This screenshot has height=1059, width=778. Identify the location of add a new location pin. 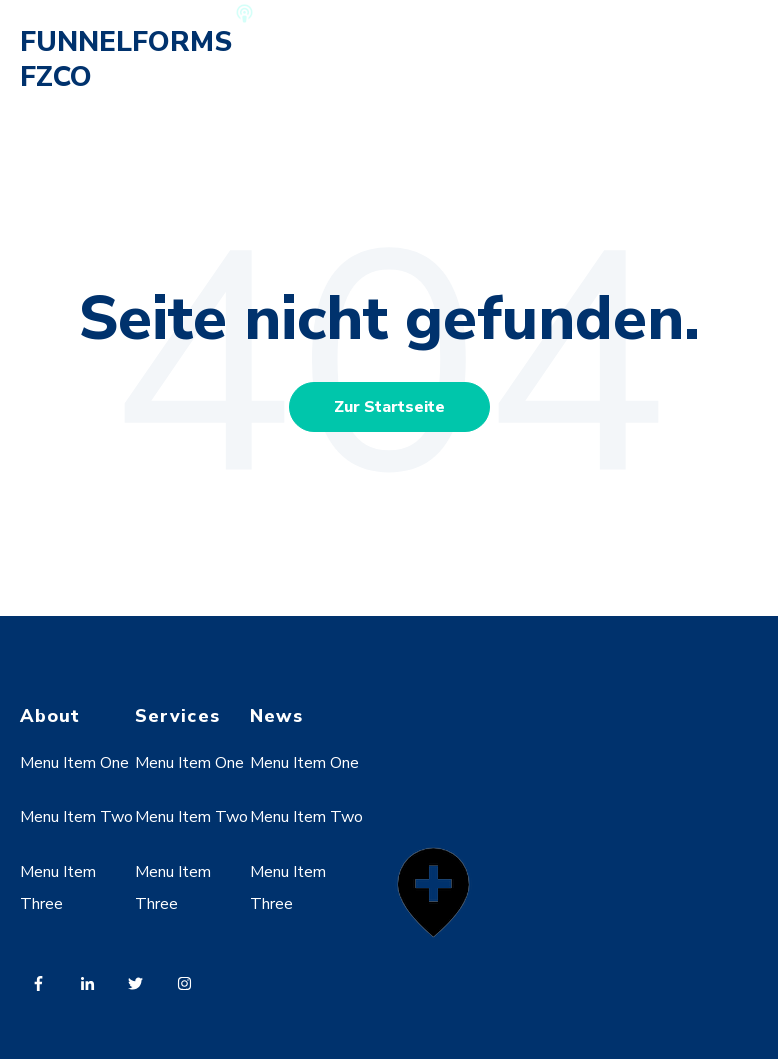
(433, 892).